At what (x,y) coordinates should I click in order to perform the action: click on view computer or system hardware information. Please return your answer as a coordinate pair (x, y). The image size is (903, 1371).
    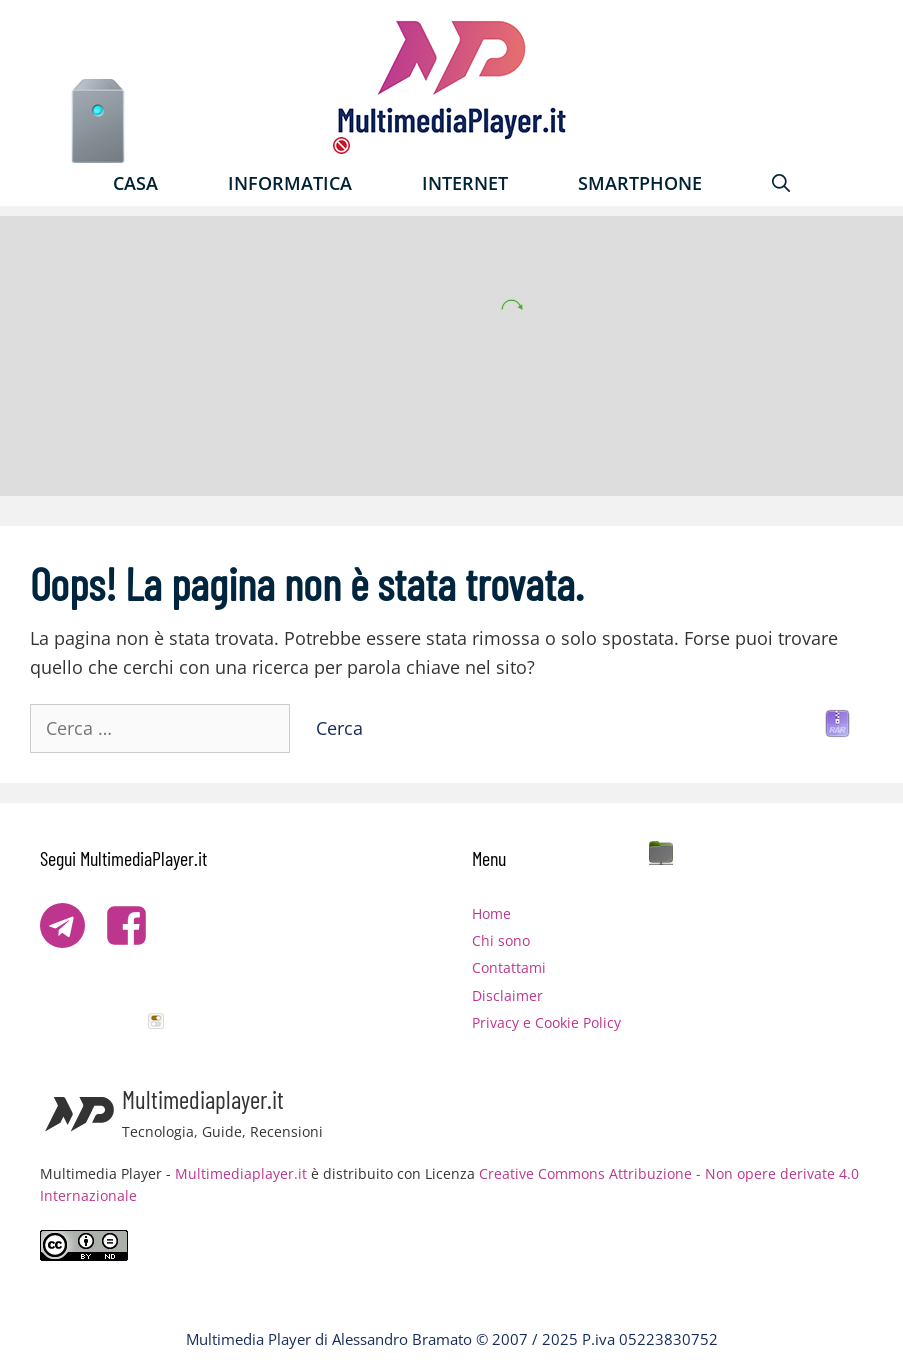
    Looking at the image, I should click on (98, 121).